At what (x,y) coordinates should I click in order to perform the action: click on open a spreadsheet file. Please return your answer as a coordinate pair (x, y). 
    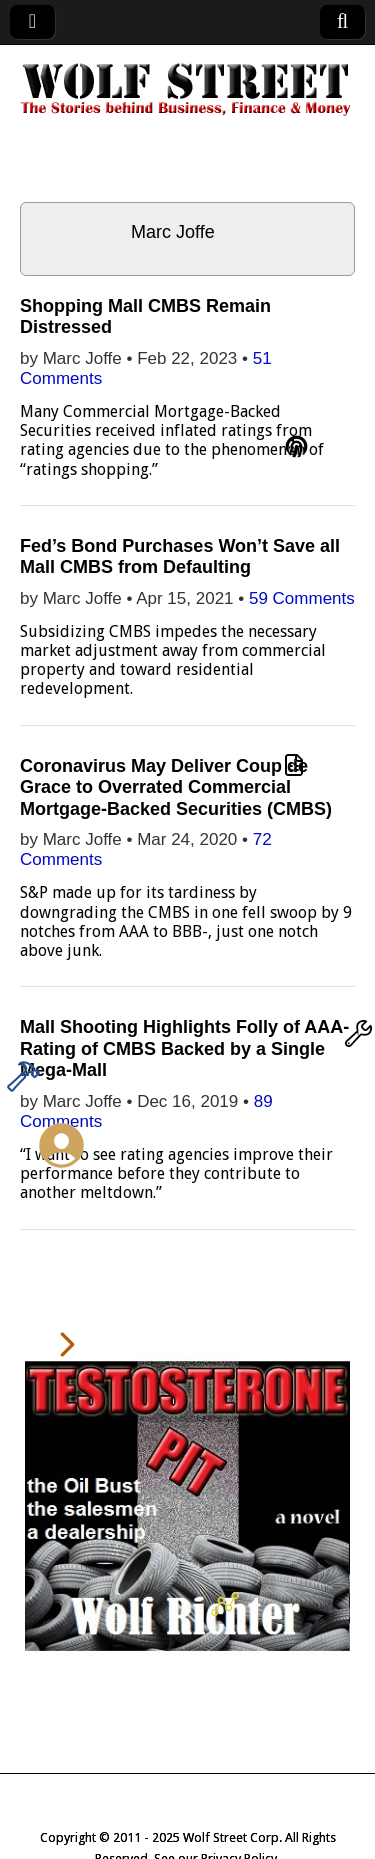
    Looking at the image, I should click on (294, 765).